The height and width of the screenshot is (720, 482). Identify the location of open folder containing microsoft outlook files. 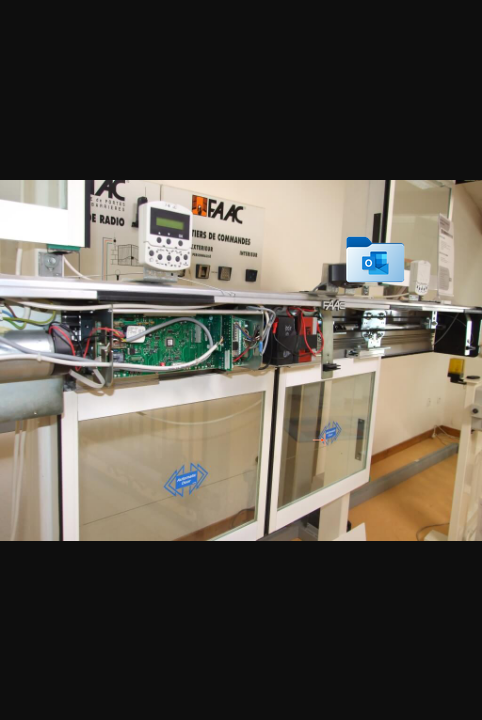
(375, 261).